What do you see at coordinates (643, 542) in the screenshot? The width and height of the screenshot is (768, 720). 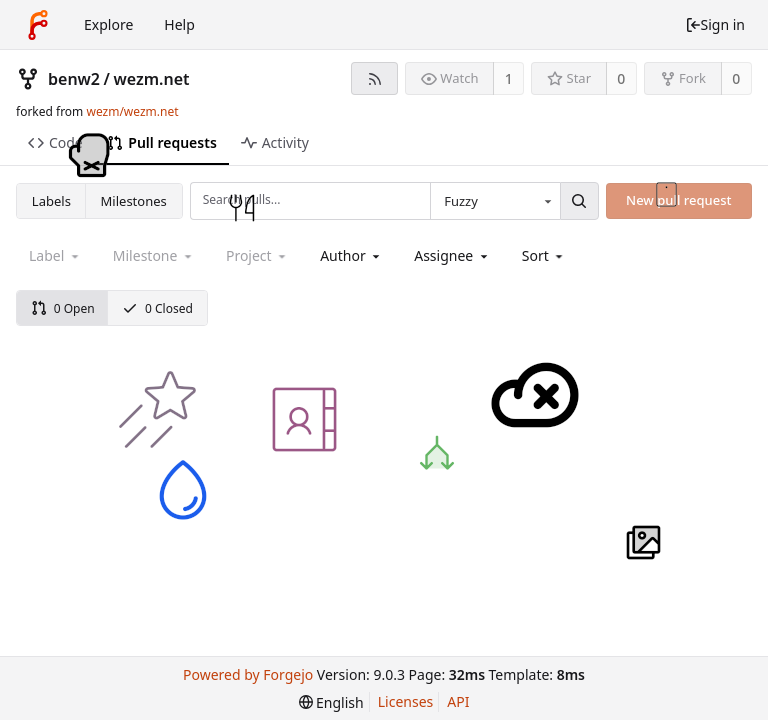 I see `view photo gallery` at bounding box center [643, 542].